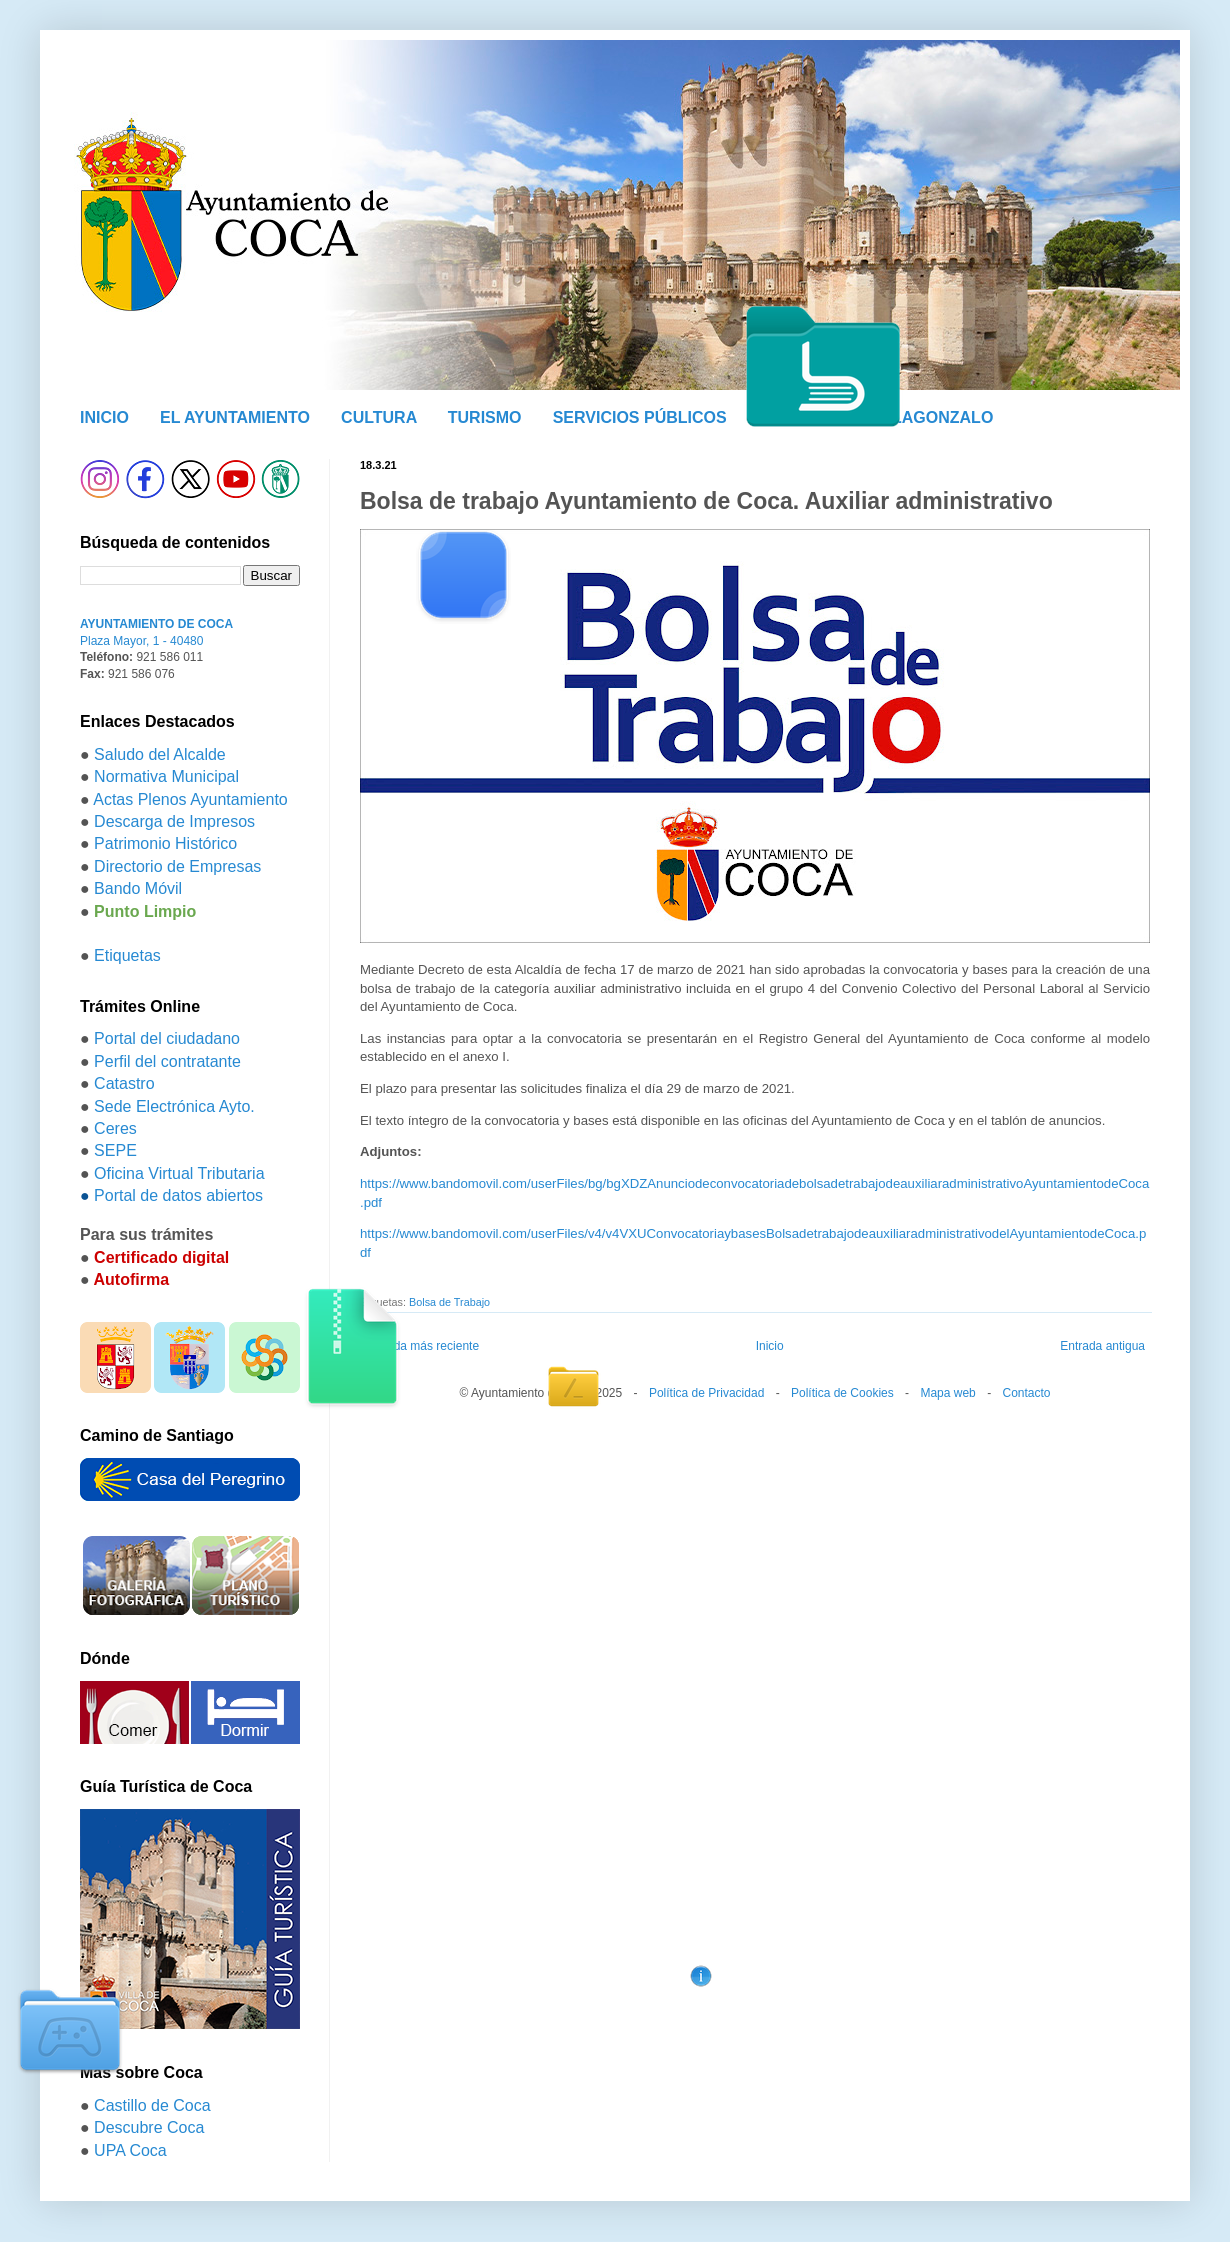 The image size is (1230, 2242). Describe the element at coordinates (463, 576) in the screenshot. I see `configure hot corners behavior` at that location.